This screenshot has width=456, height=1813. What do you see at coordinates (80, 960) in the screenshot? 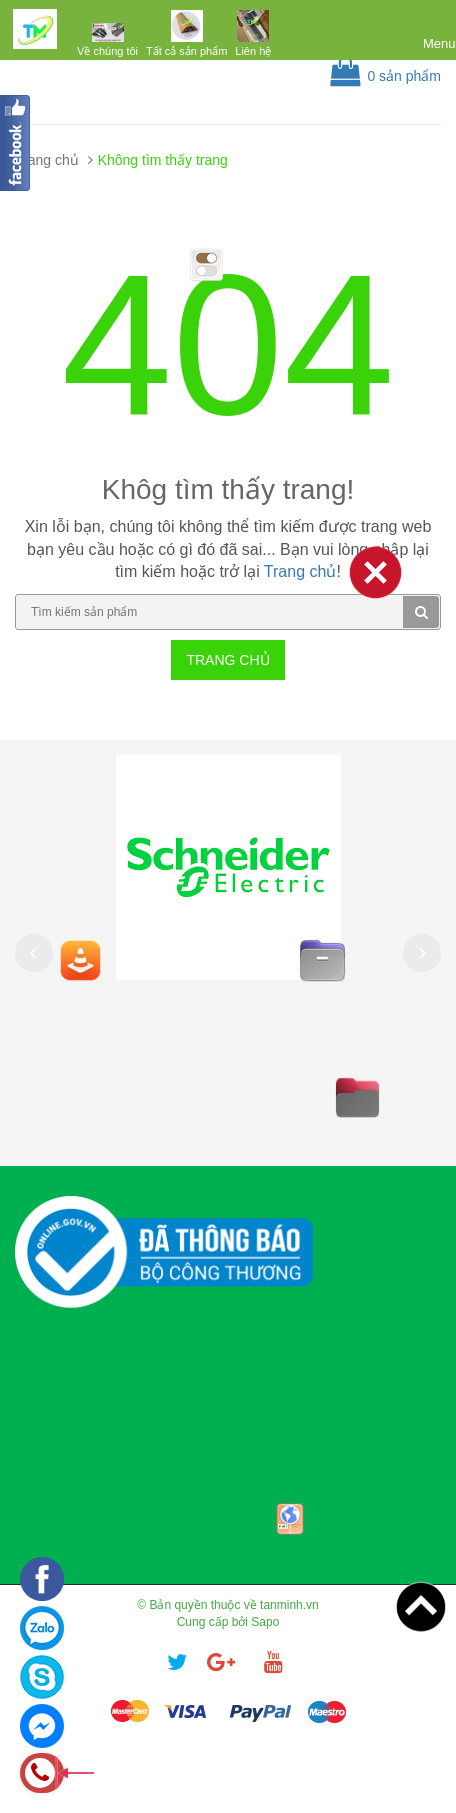
I see `open VLC media player` at bounding box center [80, 960].